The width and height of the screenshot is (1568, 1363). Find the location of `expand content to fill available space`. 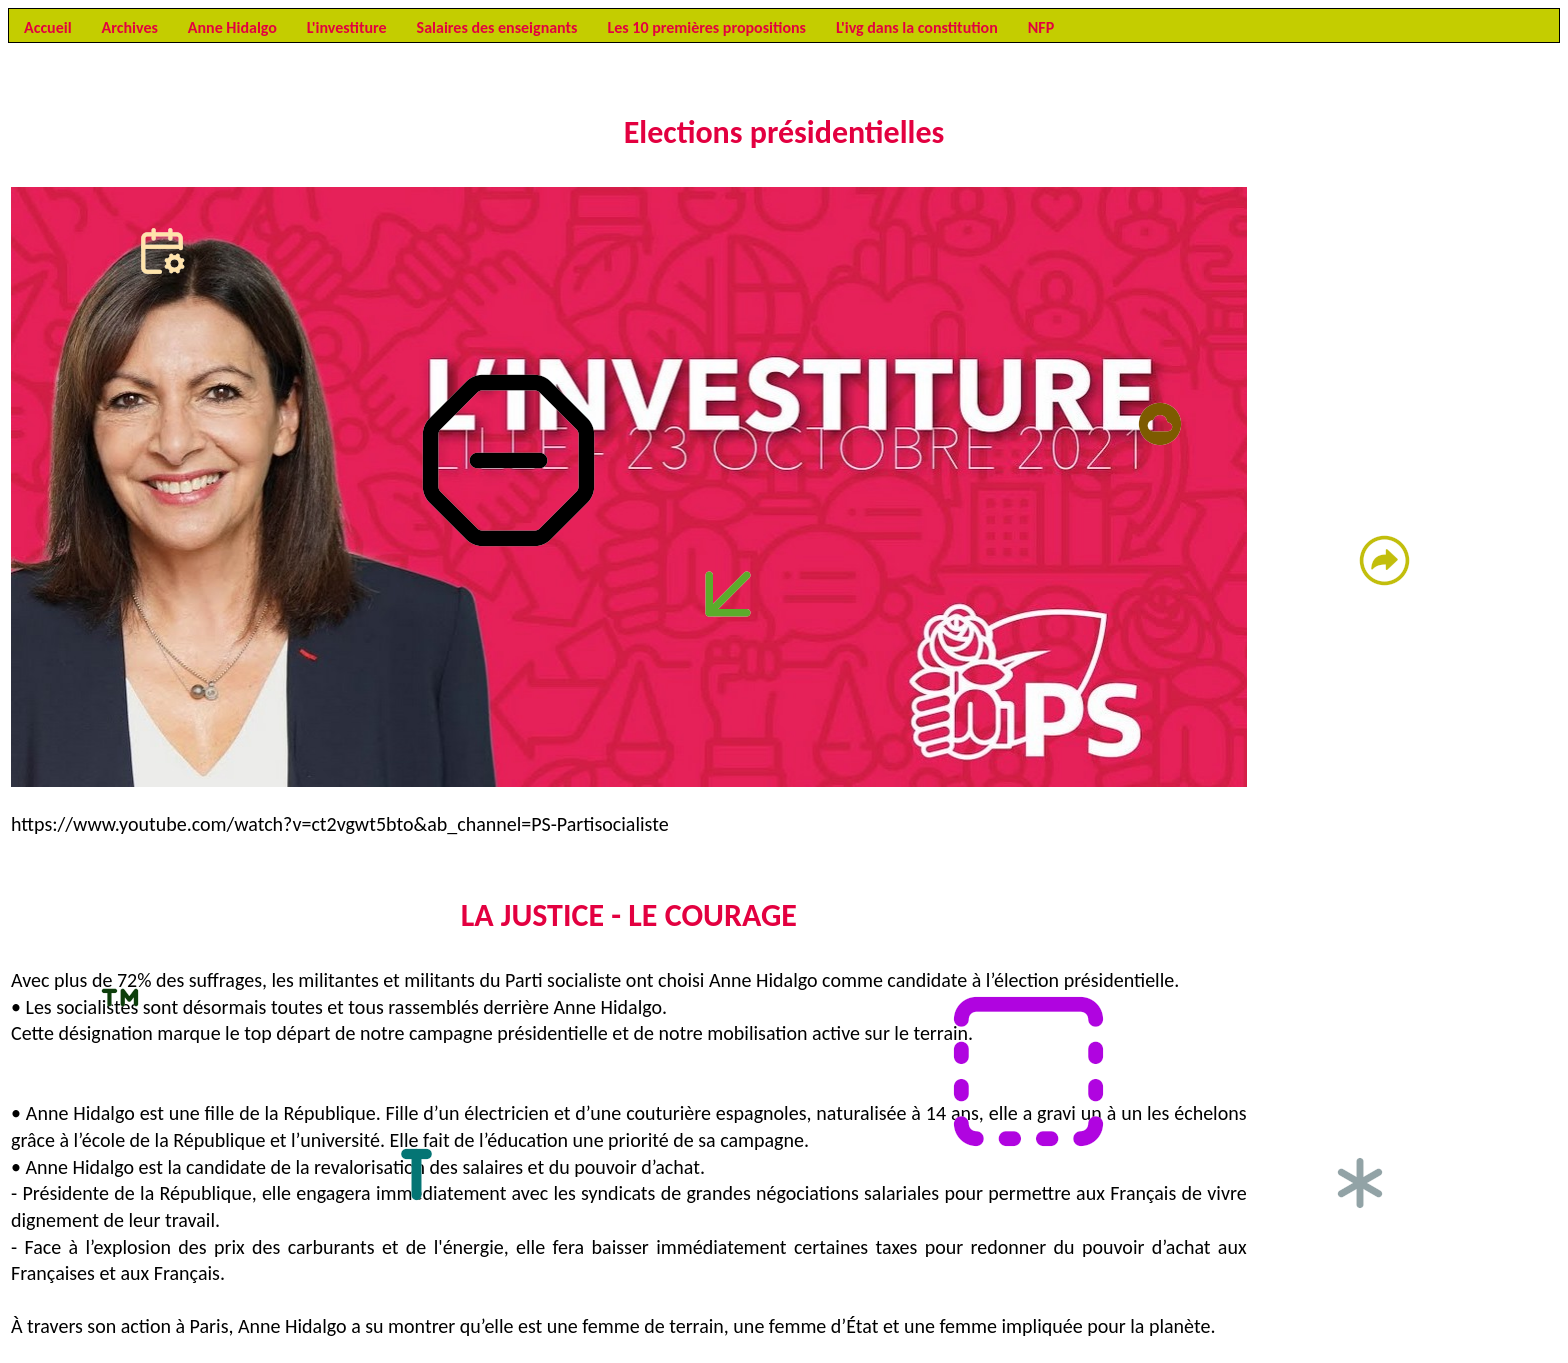

expand content to fill available space is located at coordinates (1028, 1071).